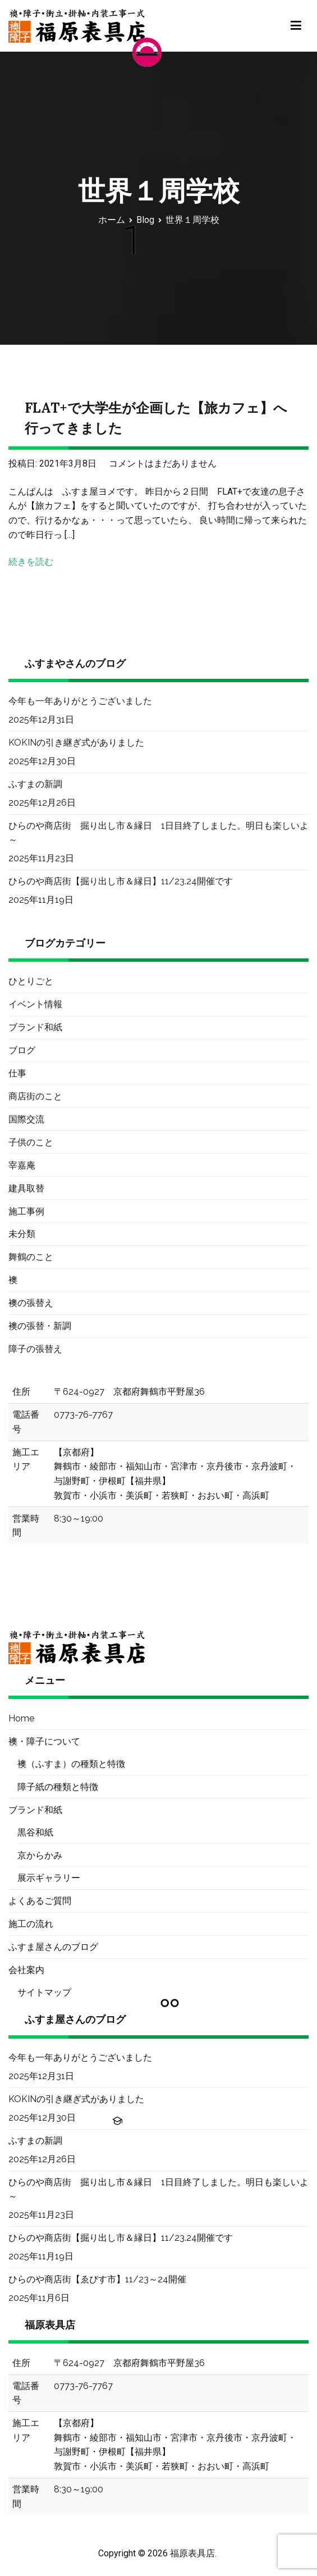  What do you see at coordinates (169, 2003) in the screenshot?
I see `open flickr app` at bounding box center [169, 2003].